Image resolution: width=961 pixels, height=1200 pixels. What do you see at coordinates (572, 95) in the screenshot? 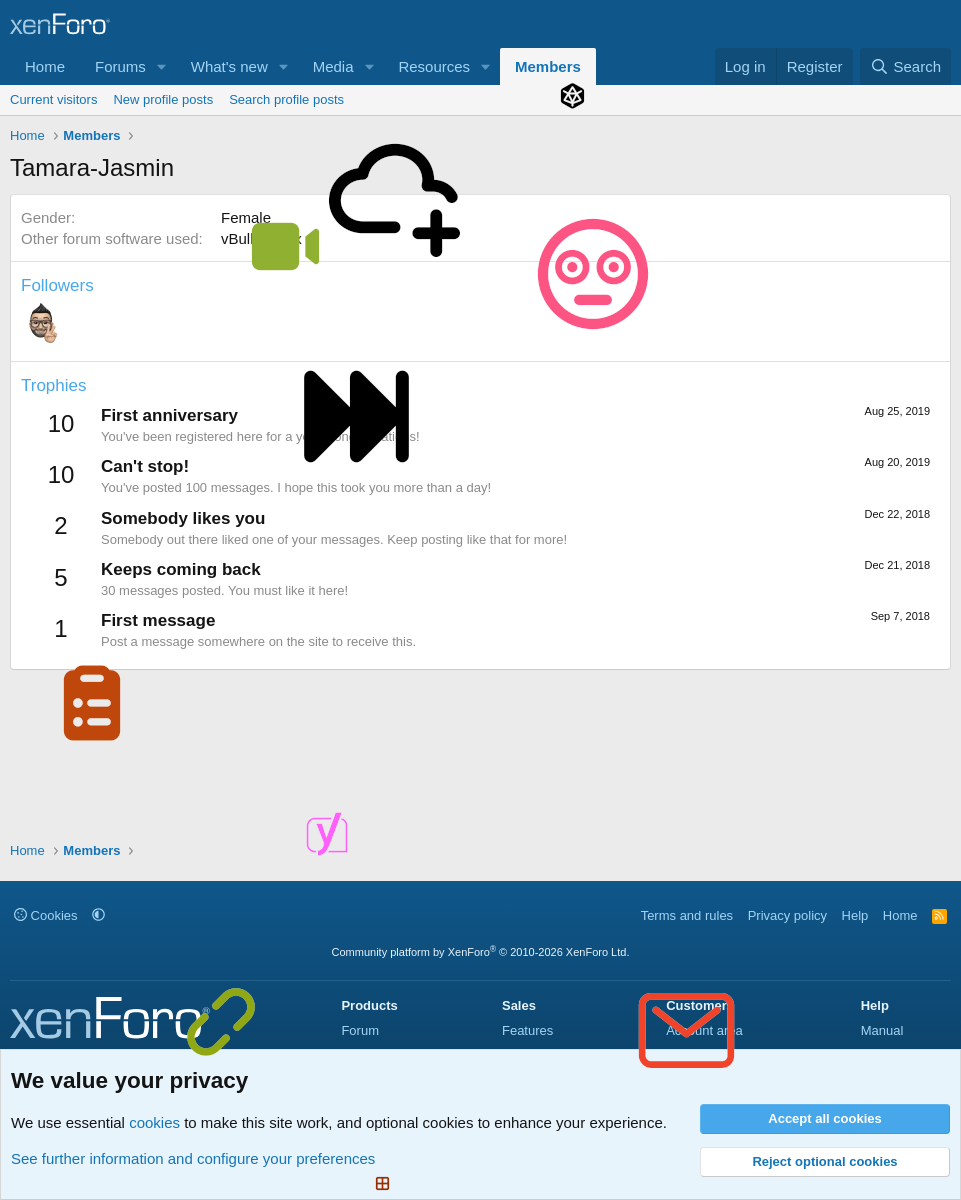
I see `access tabletop gaming or RPG features` at bounding box center [572, 95].